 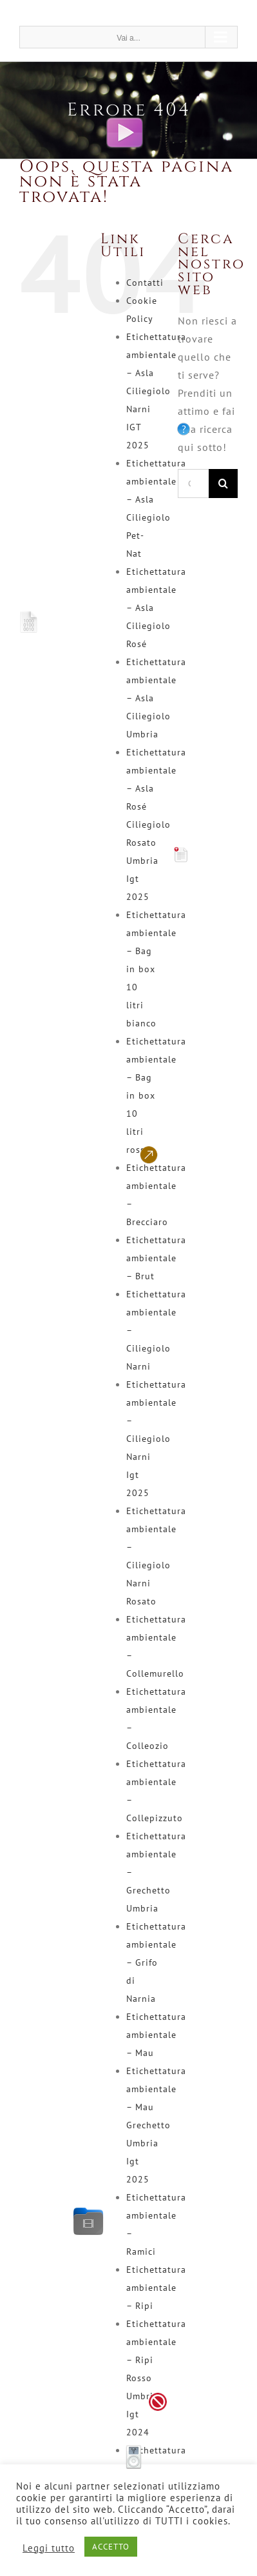 I want to click on indicates a symbolic link or shortcut to another file, so click(x=149, y=1155).